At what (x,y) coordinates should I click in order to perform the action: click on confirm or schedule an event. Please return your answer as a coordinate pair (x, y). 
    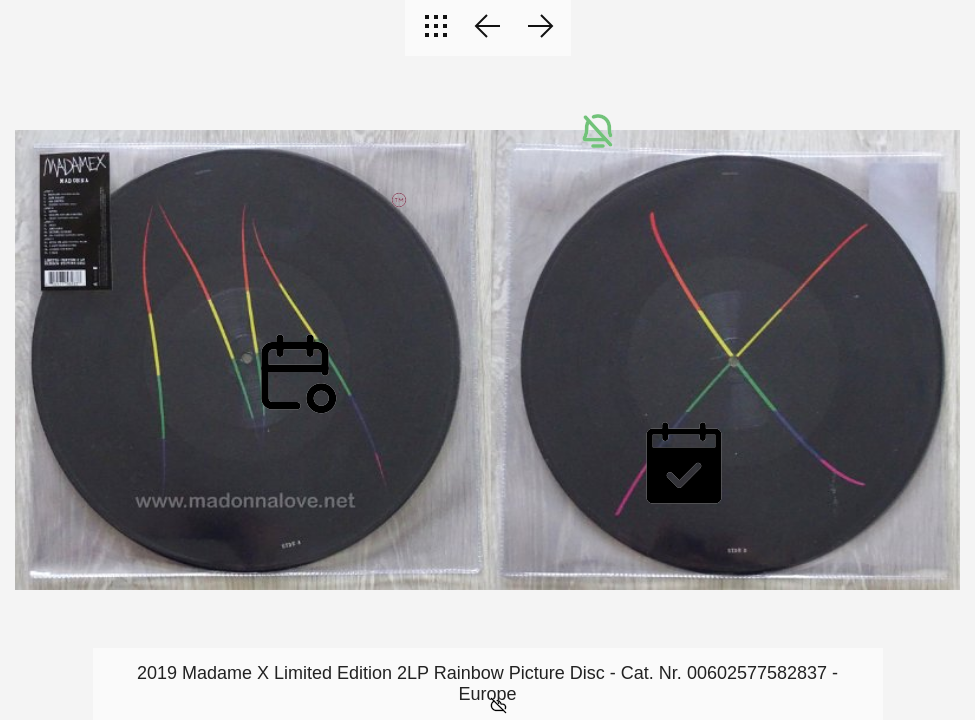
    Looking at the image, I should click on (684, 466).